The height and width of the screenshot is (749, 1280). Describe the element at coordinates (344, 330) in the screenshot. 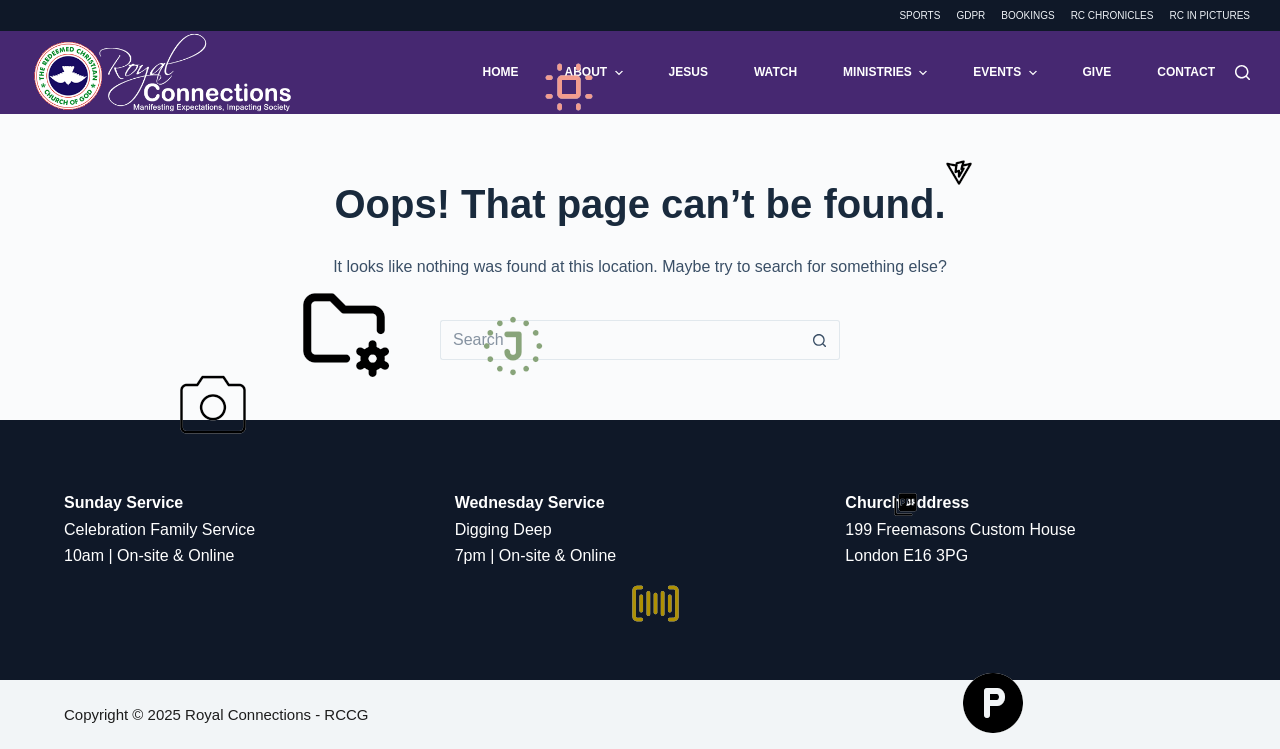

I see `access folder settings` at that location.